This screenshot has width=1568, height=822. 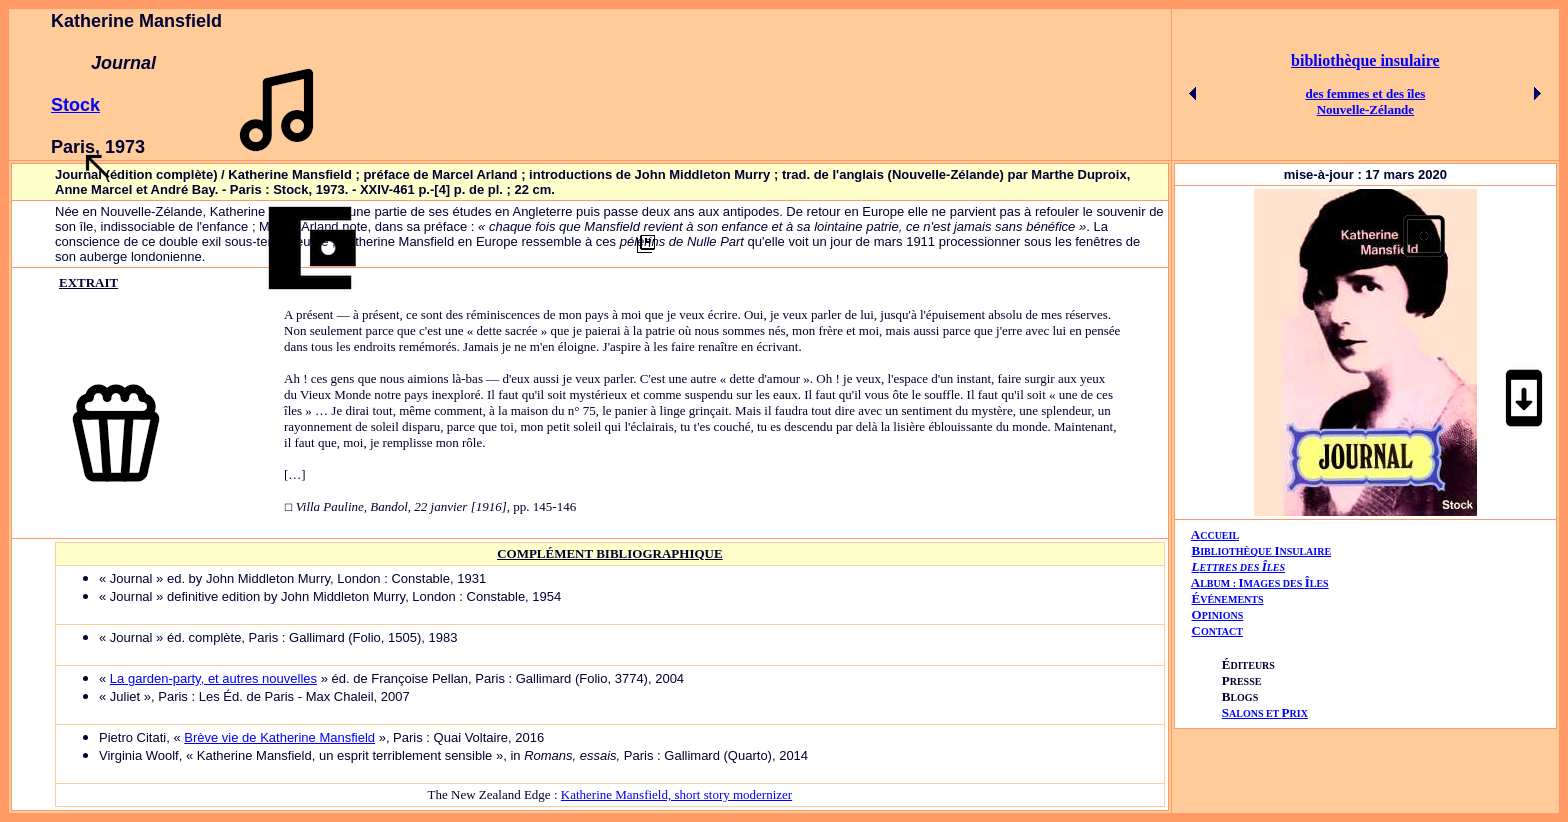 I want to click on download a system update to your device, so click(x=1524, y=398).